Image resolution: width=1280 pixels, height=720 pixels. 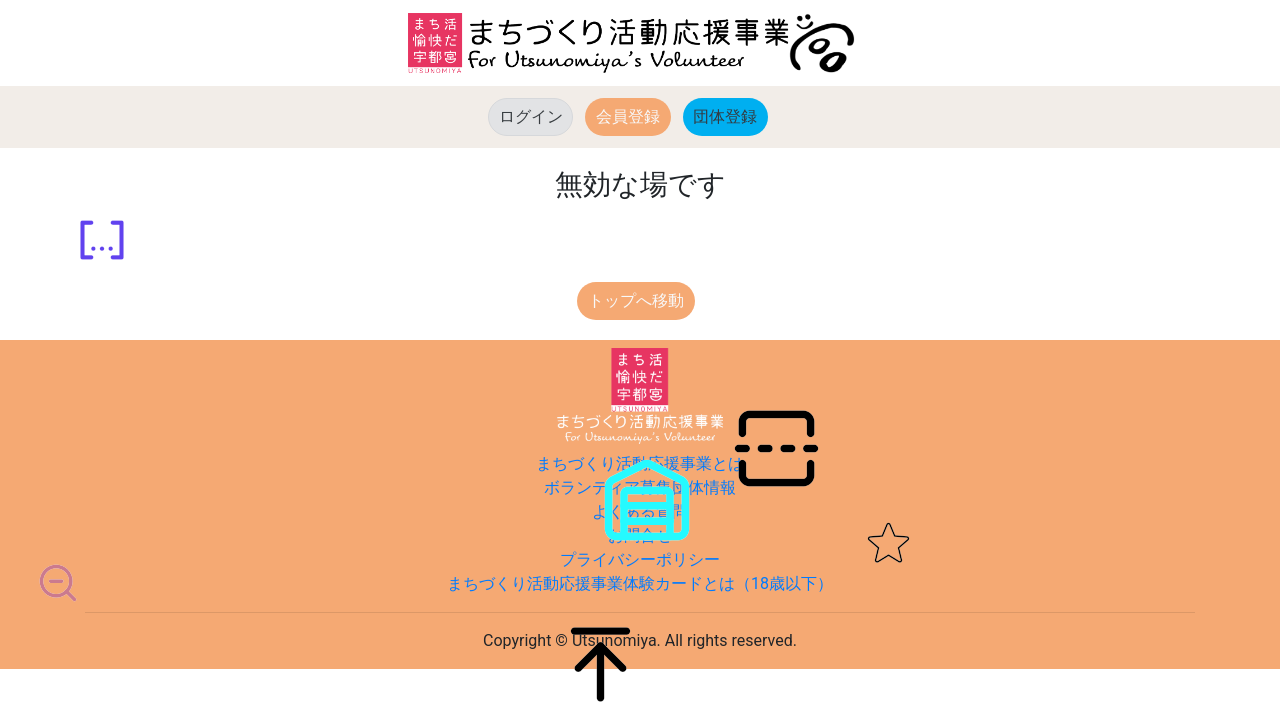 I want to click on upload file to cloud or server, so click(x=600, y=664).